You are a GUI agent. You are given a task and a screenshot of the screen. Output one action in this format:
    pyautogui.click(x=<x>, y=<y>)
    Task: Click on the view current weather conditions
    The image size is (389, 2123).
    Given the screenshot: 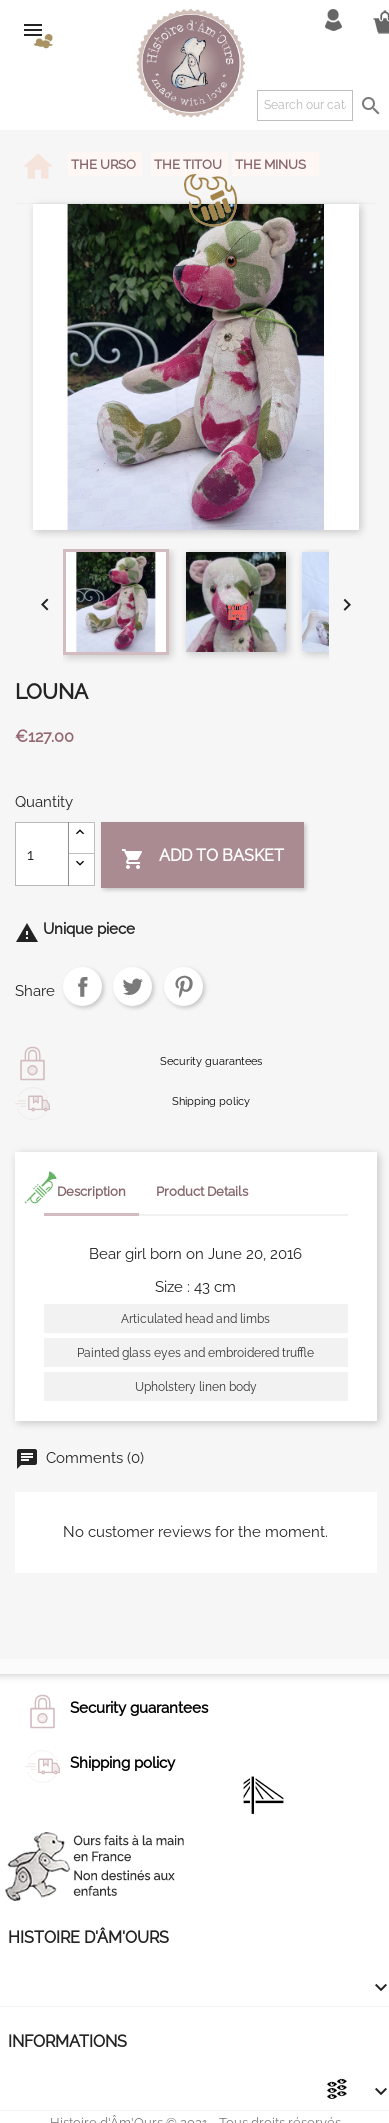 What is the action you would take?
    pyautogui.click(x=43, y=41)
    